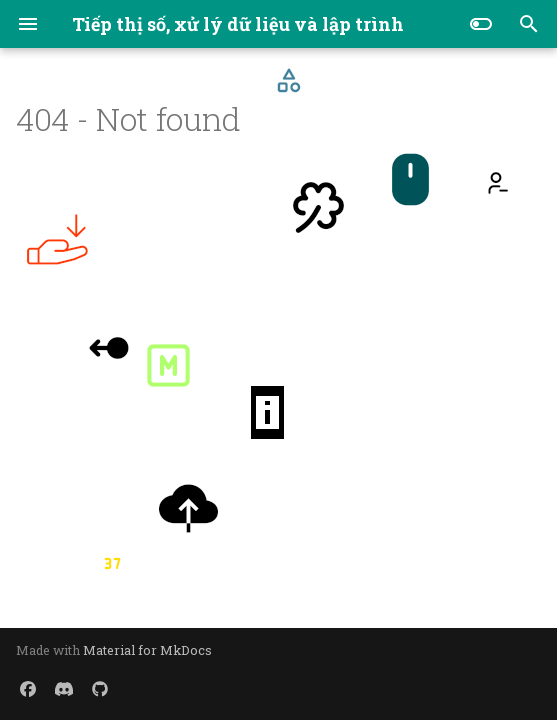 This screenshot has height=720, width=557. What do you see at coordinates (109, 348) in the screenshot?
I see `swipe left to dismiss or navigate` at bounding box center [109, 348].